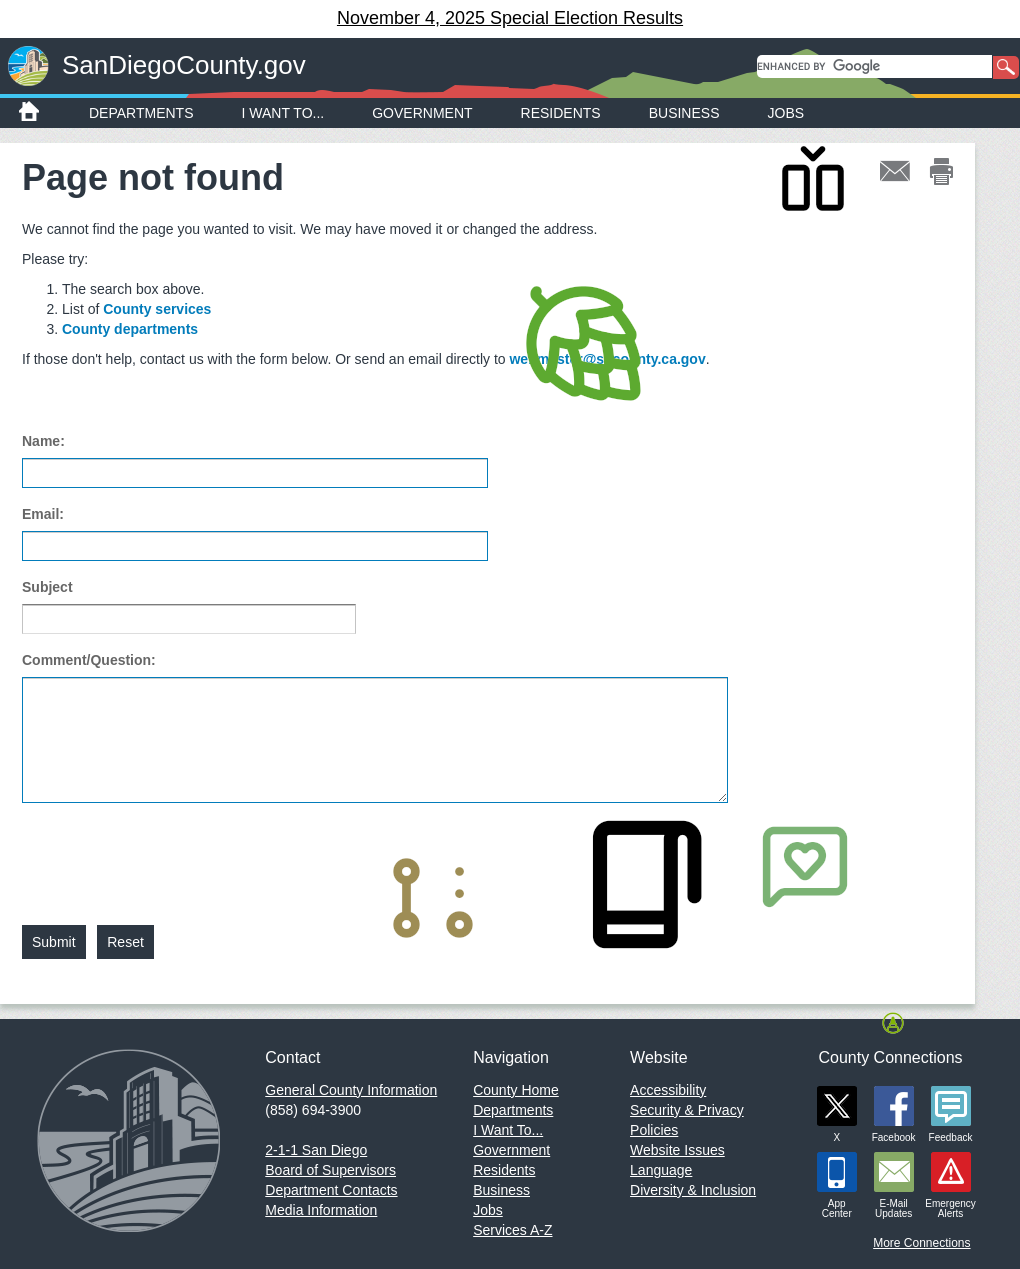 Image resolution: width=1020 pixels, height=1269 pixels. I want to click on align elements to the top edge, so click(813, 180).